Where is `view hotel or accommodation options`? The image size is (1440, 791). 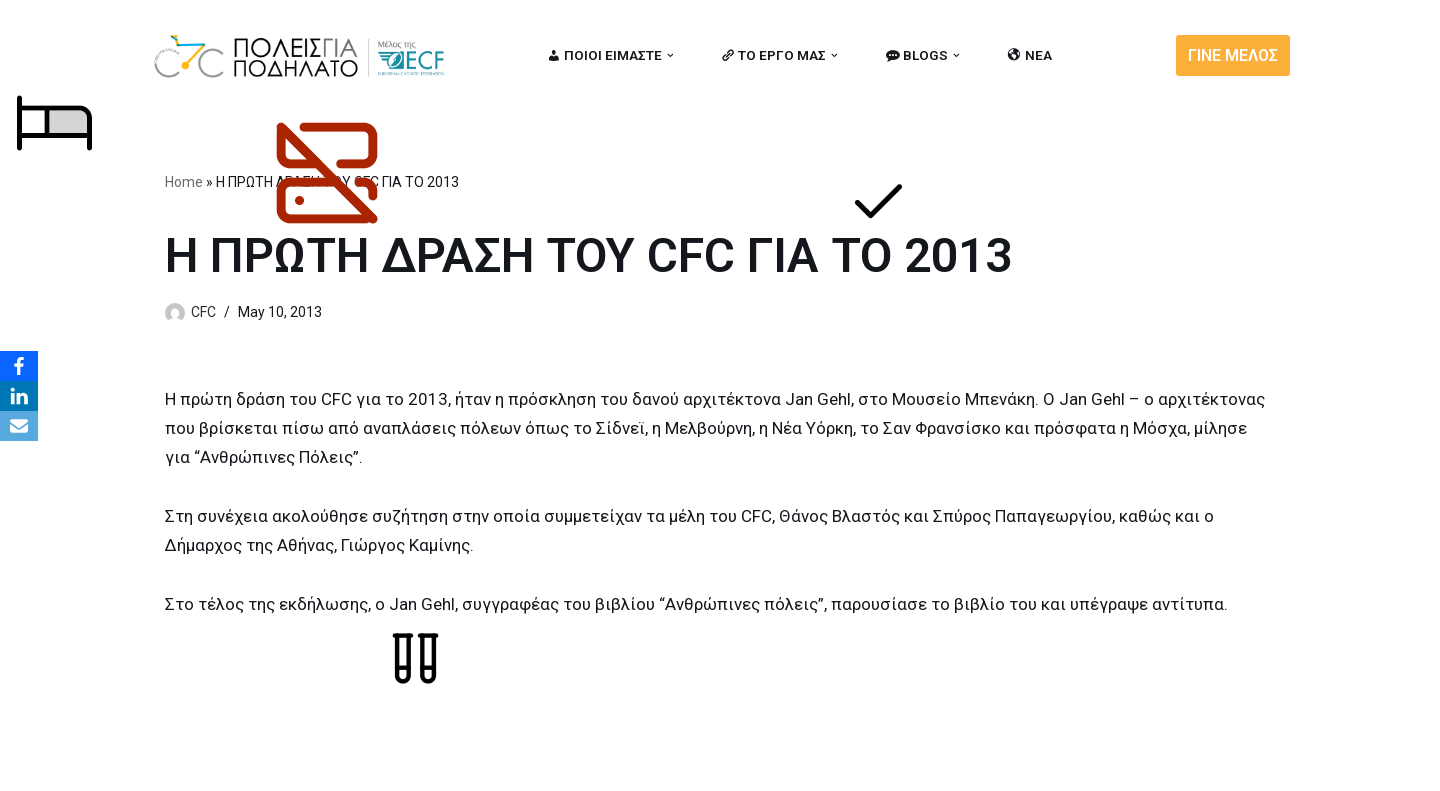
view hotel or accommodation options is located at coordinates (52, 123).